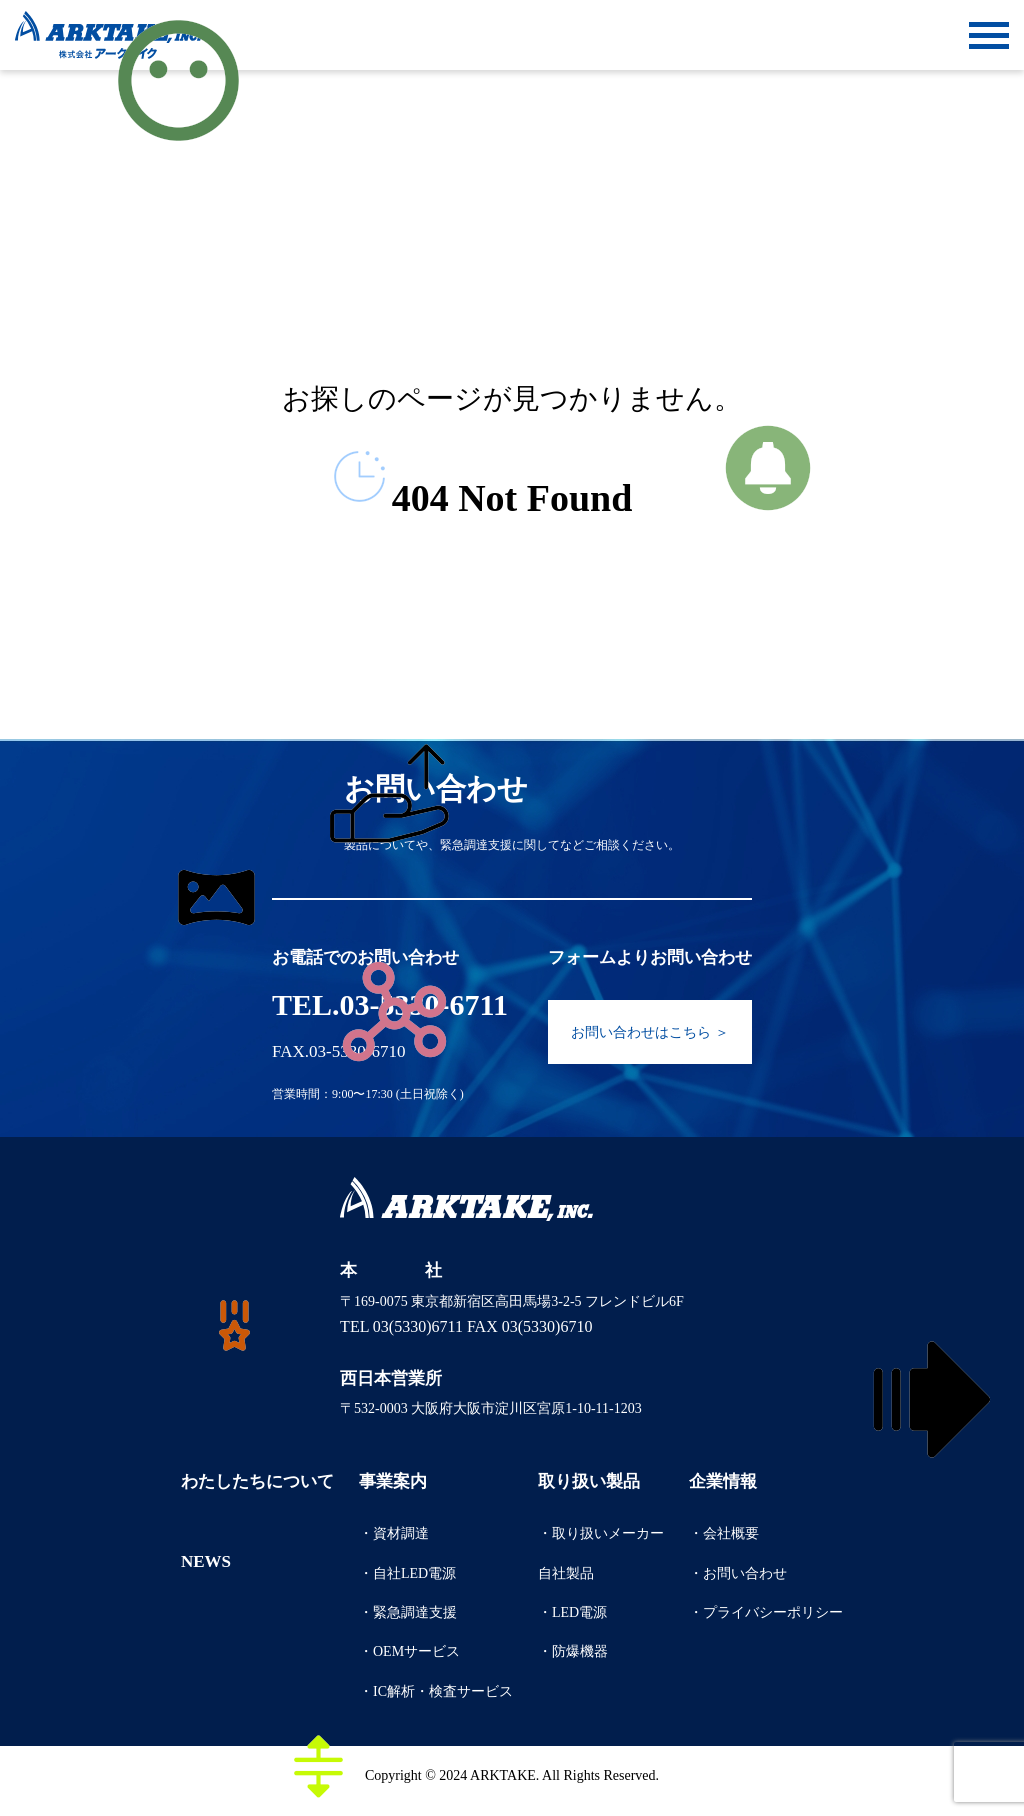 The image size is (1024, 1816). I want to click on select a neutral or blank reaction, so click(178, 80).